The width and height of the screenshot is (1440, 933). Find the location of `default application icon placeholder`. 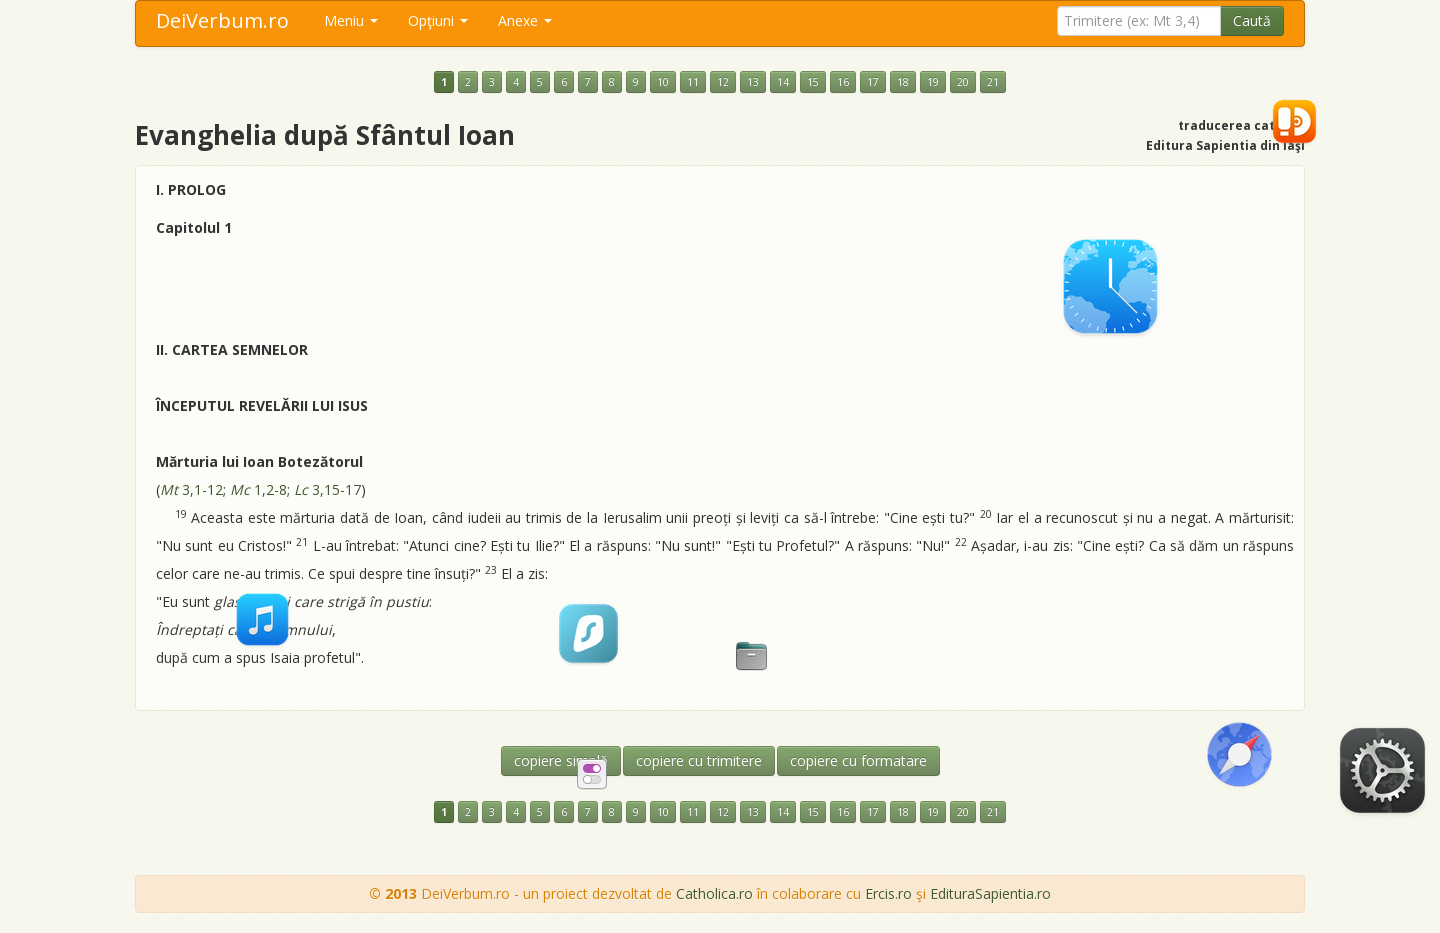

default application icon placeholder is located at coordinates (1382, 770).